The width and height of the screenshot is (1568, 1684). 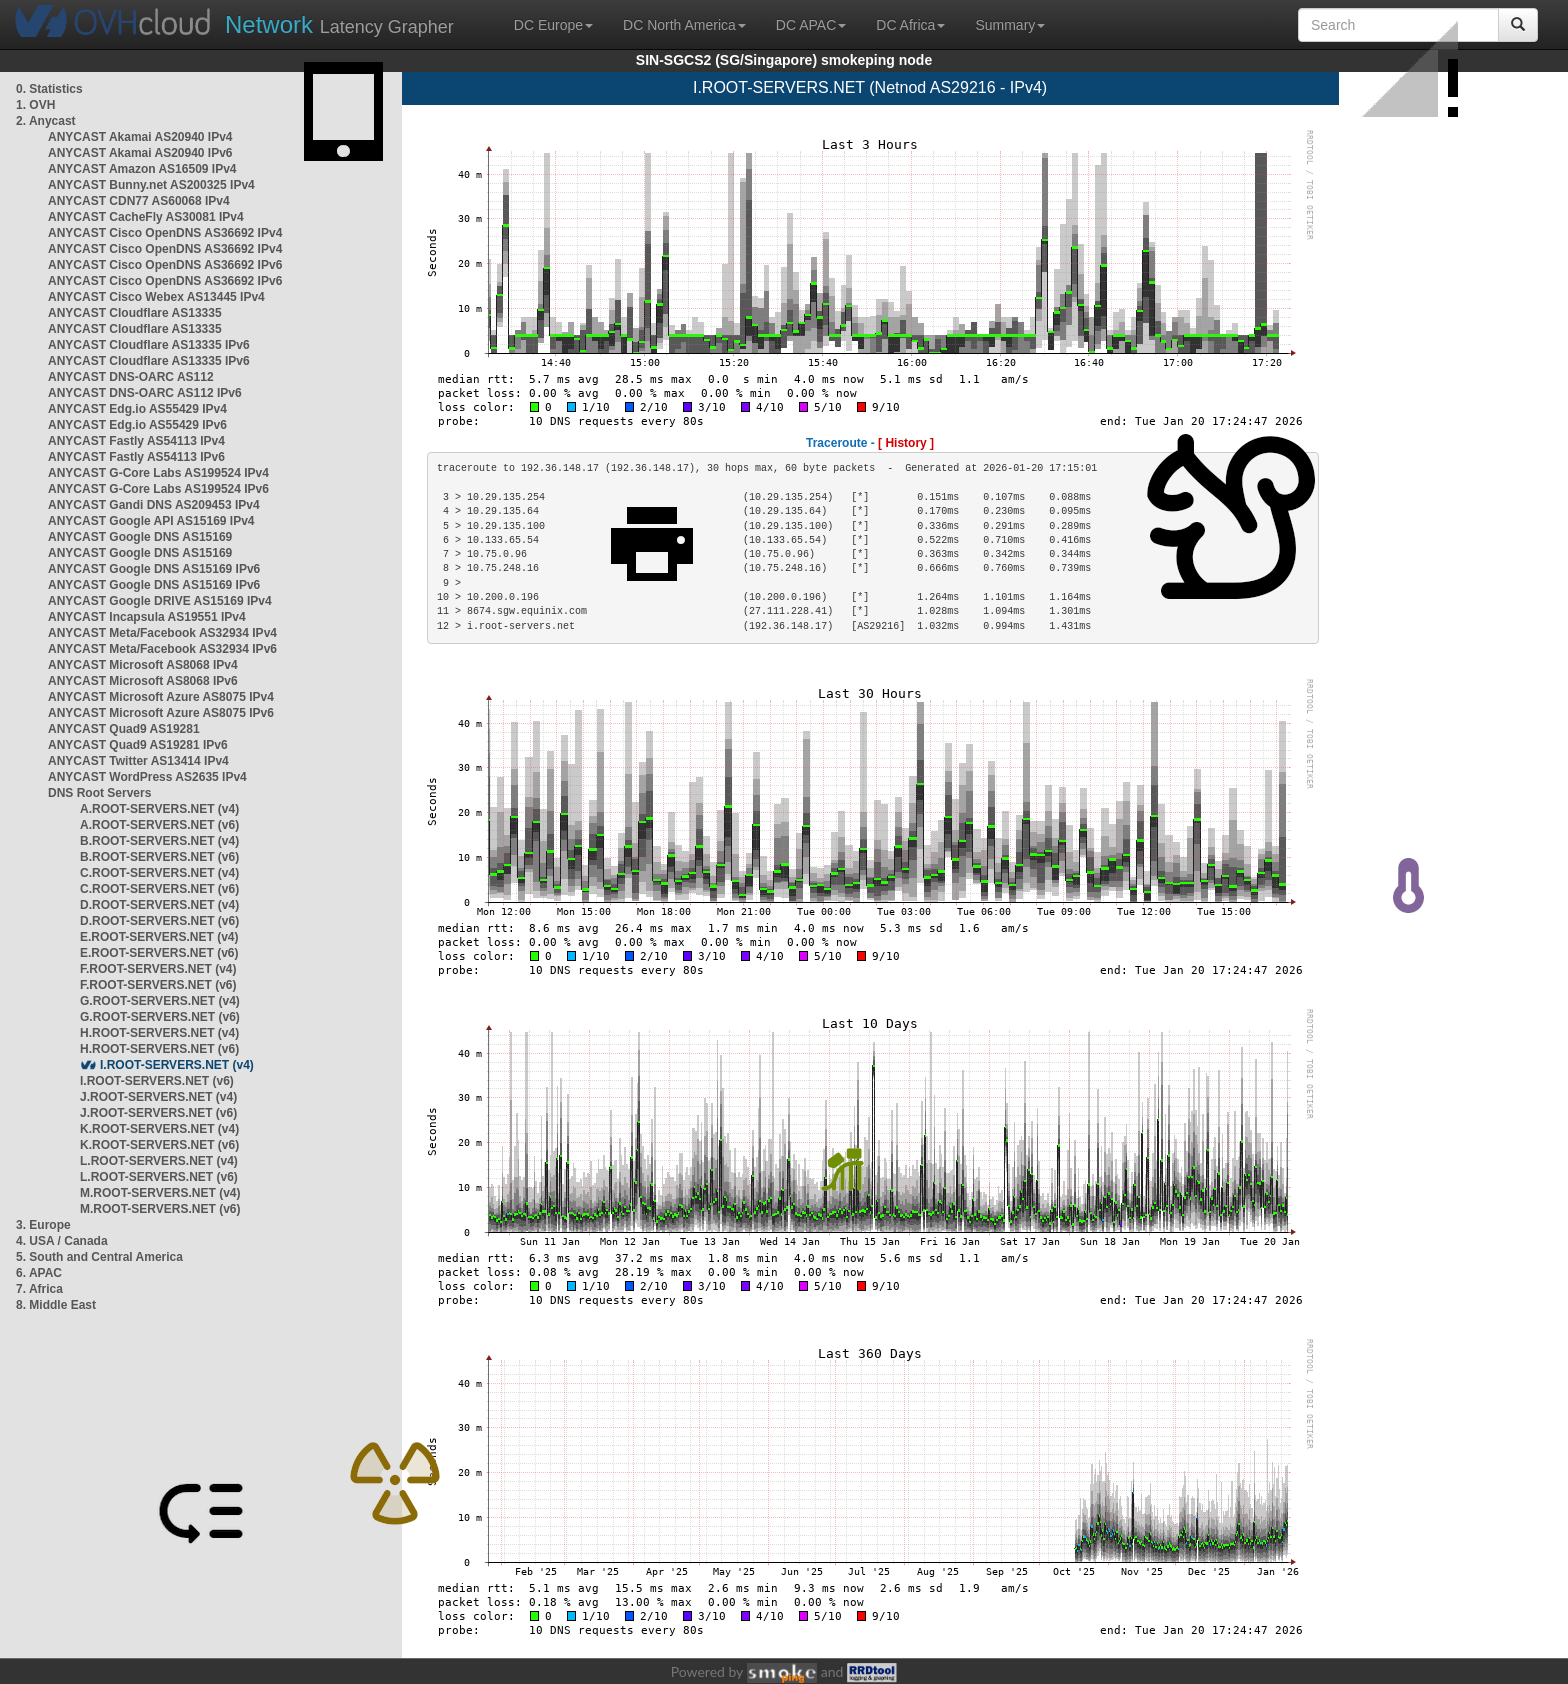 I want to click on access theme park or amusement park information, so click(x=842, y=1169).